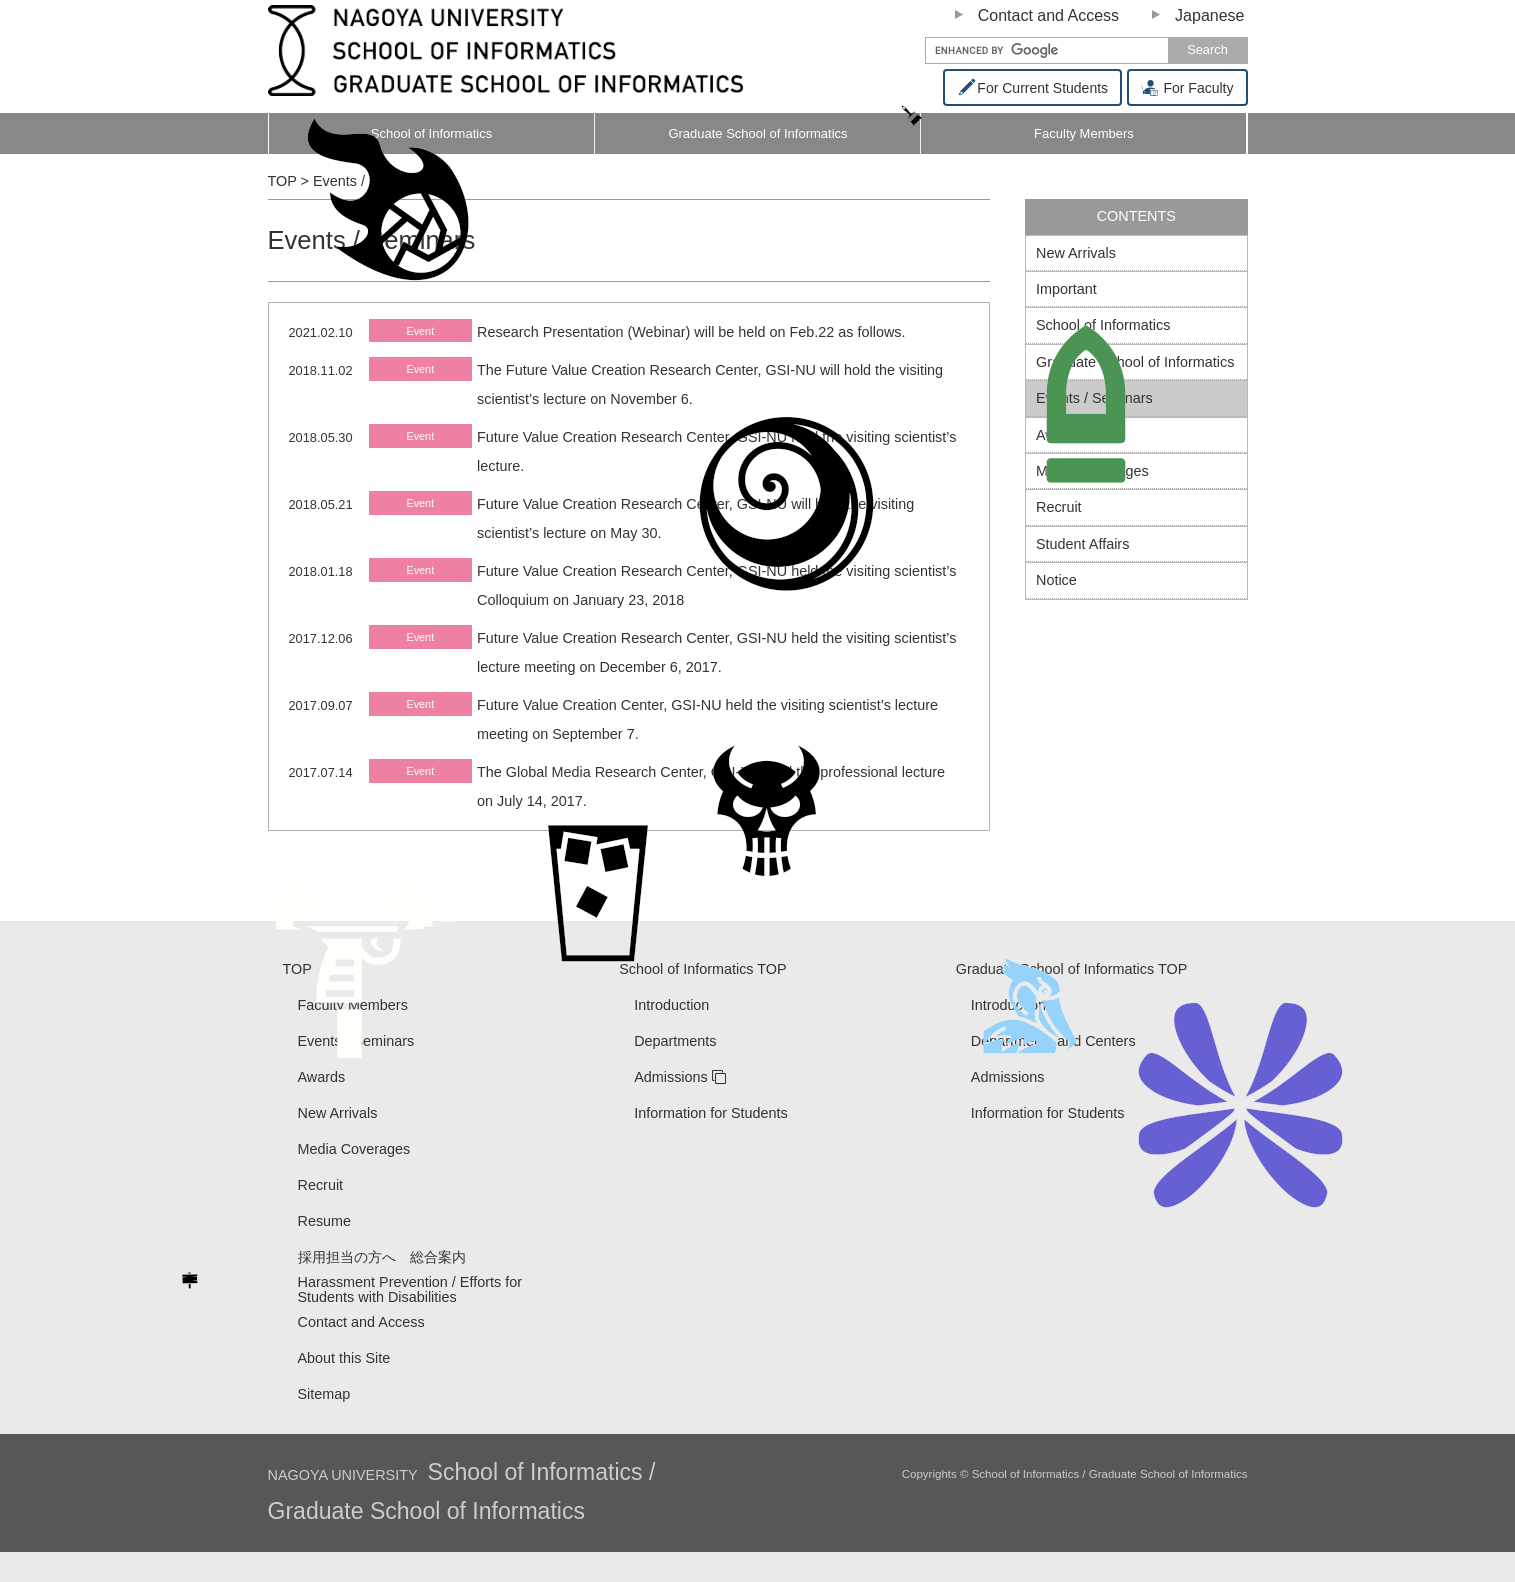  I want to click on view in-game signpost or hint, so click(190, 1280).